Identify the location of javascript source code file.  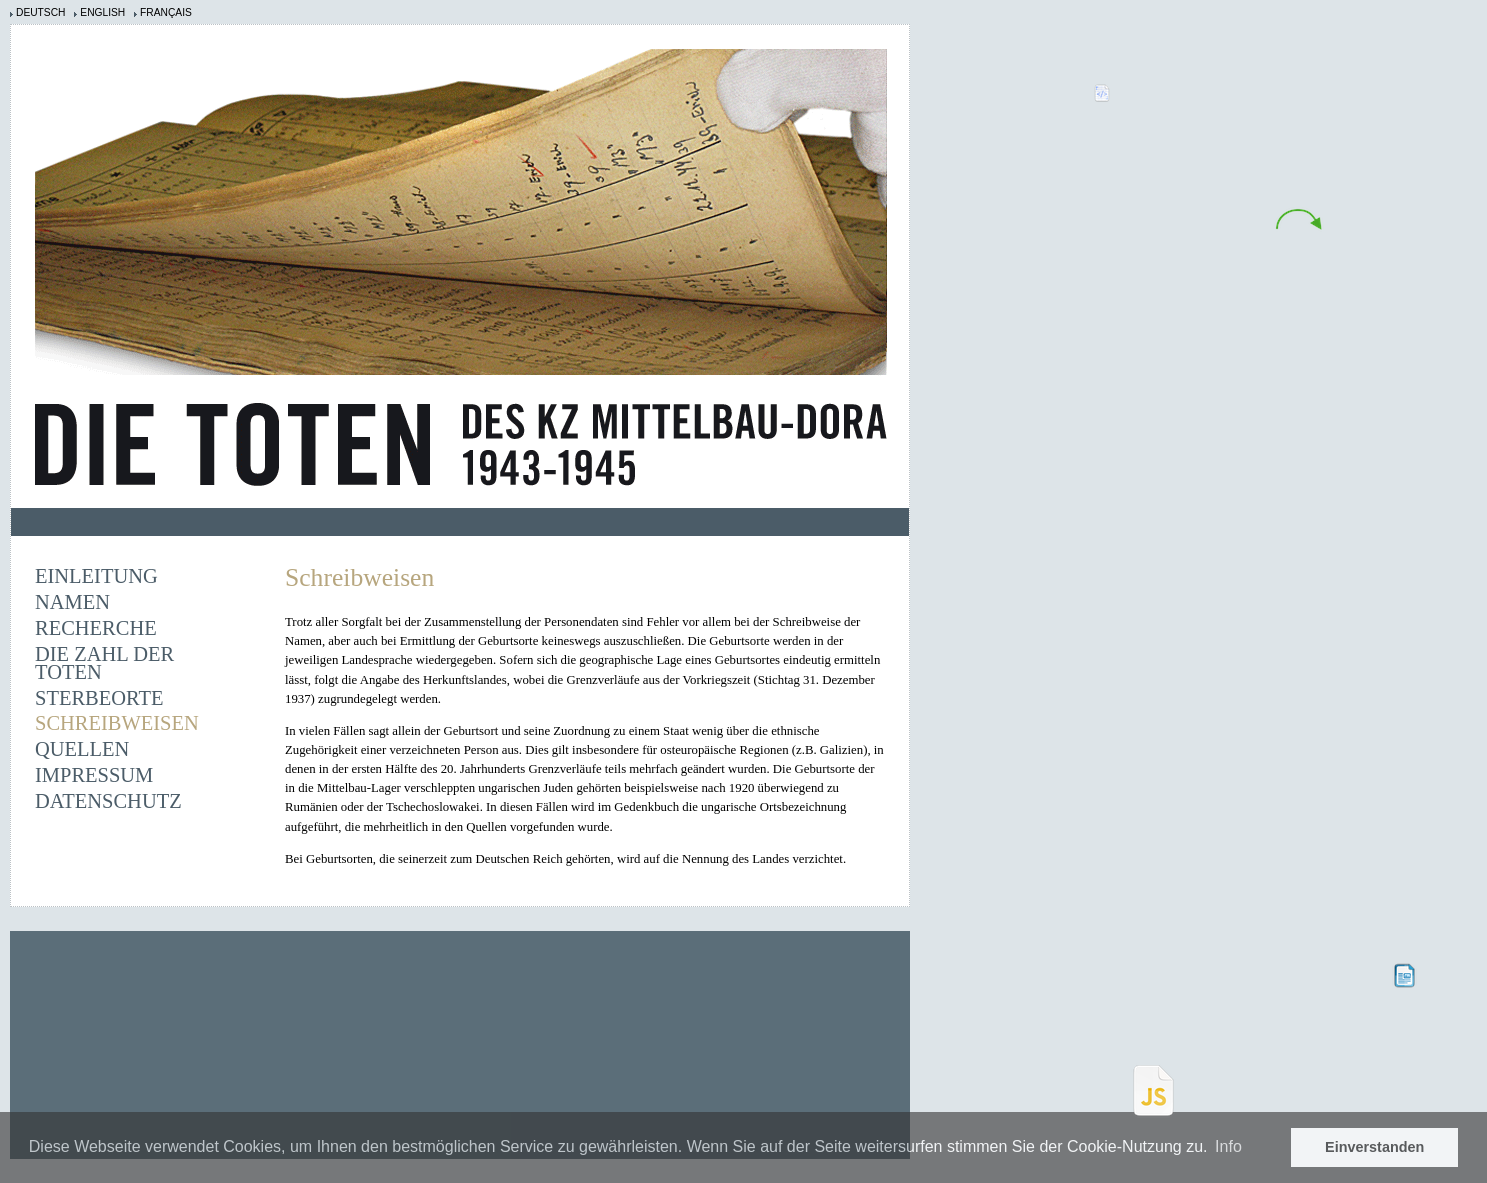
(1153, 1090).